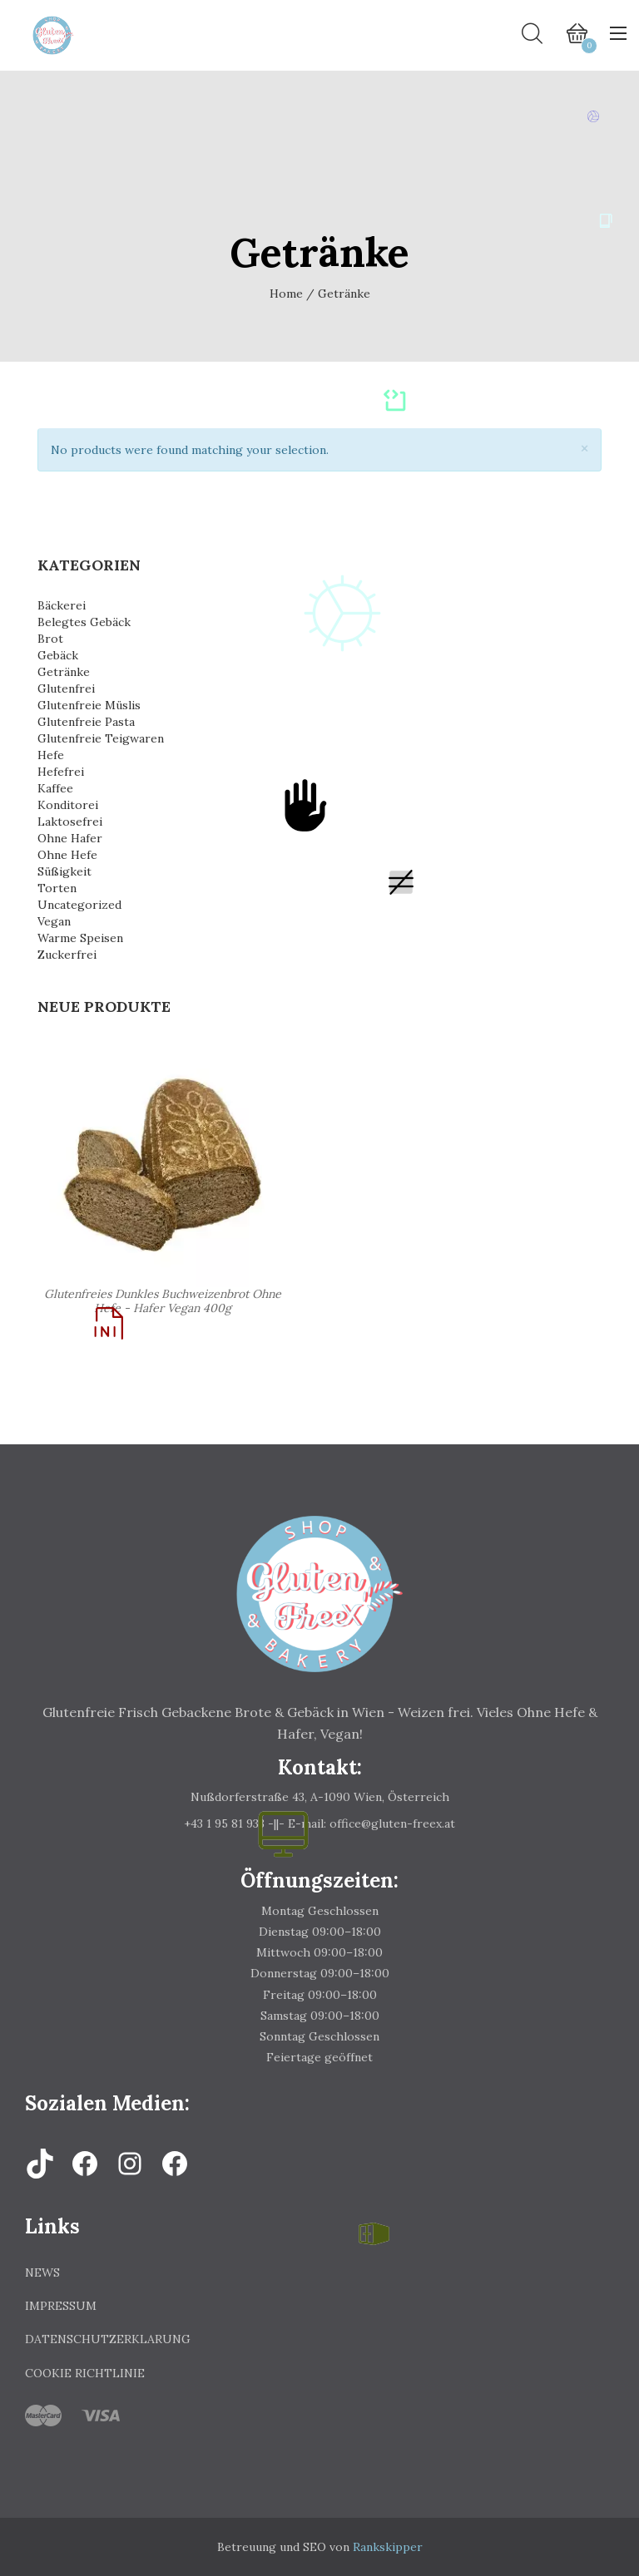  I want to click on view or open an INI configuration file, so click(109, 1323).